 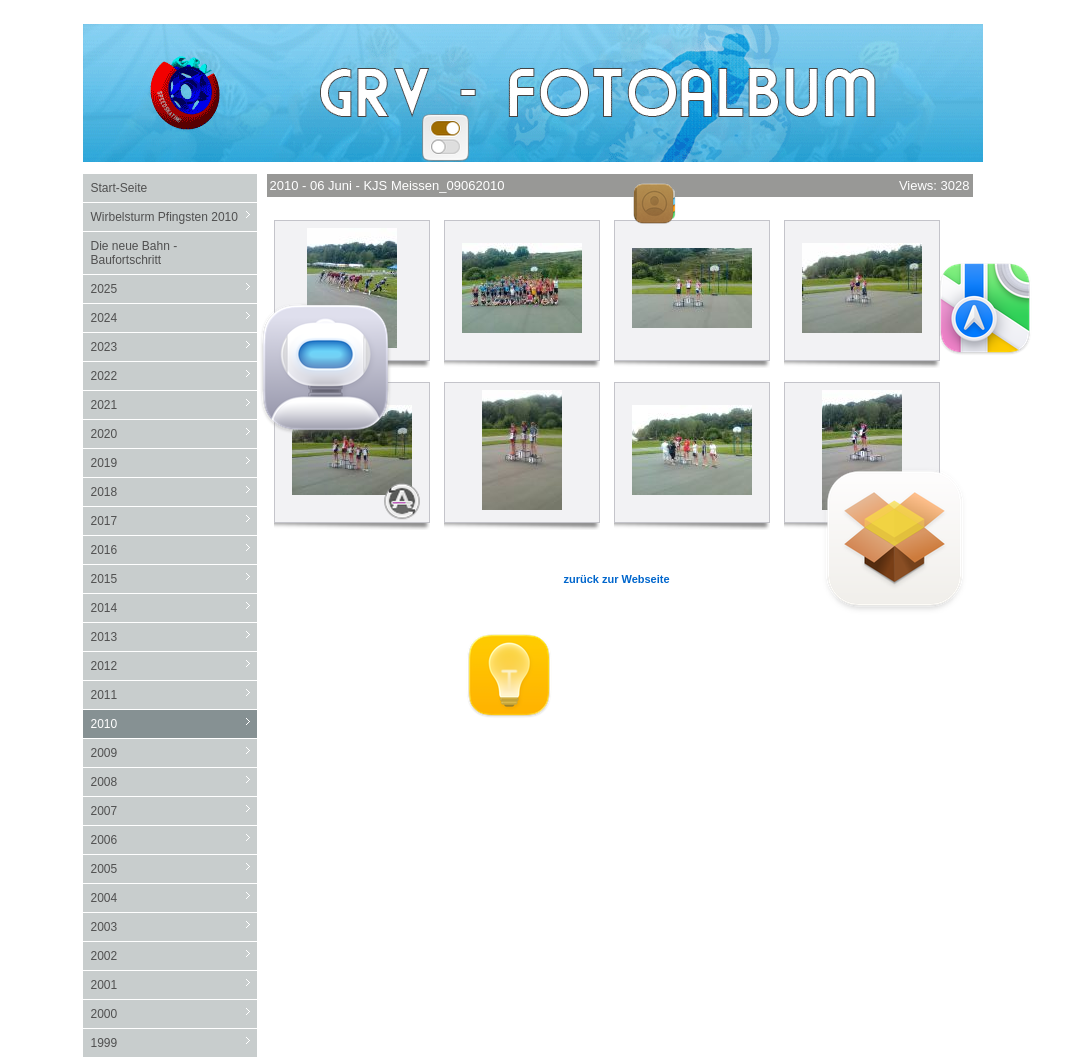 I want to click on open the Tips app for helpful hints and tutorials, so click(x=509, y=675).